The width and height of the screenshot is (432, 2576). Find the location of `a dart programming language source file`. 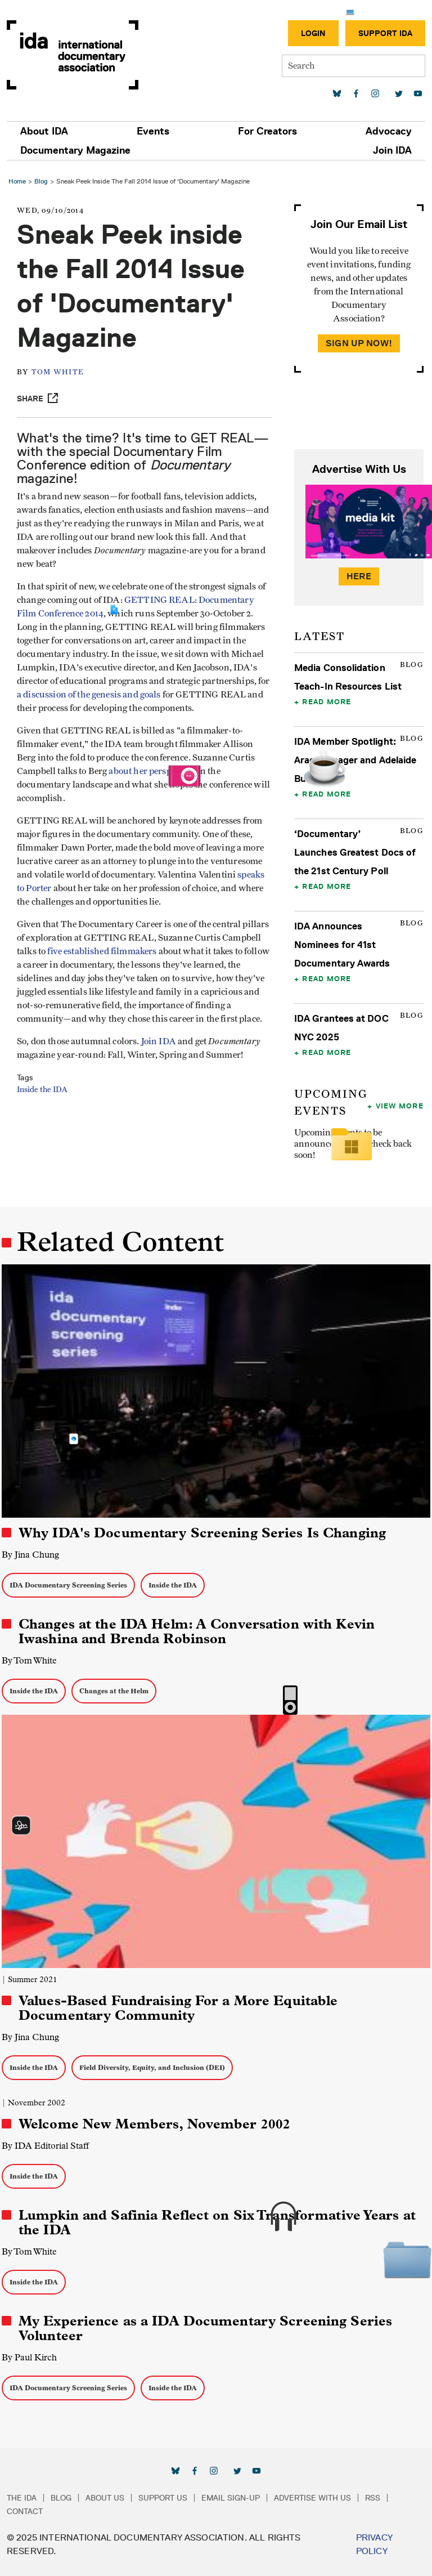

a dart programming language source file is located at coordinates (74, 1439).